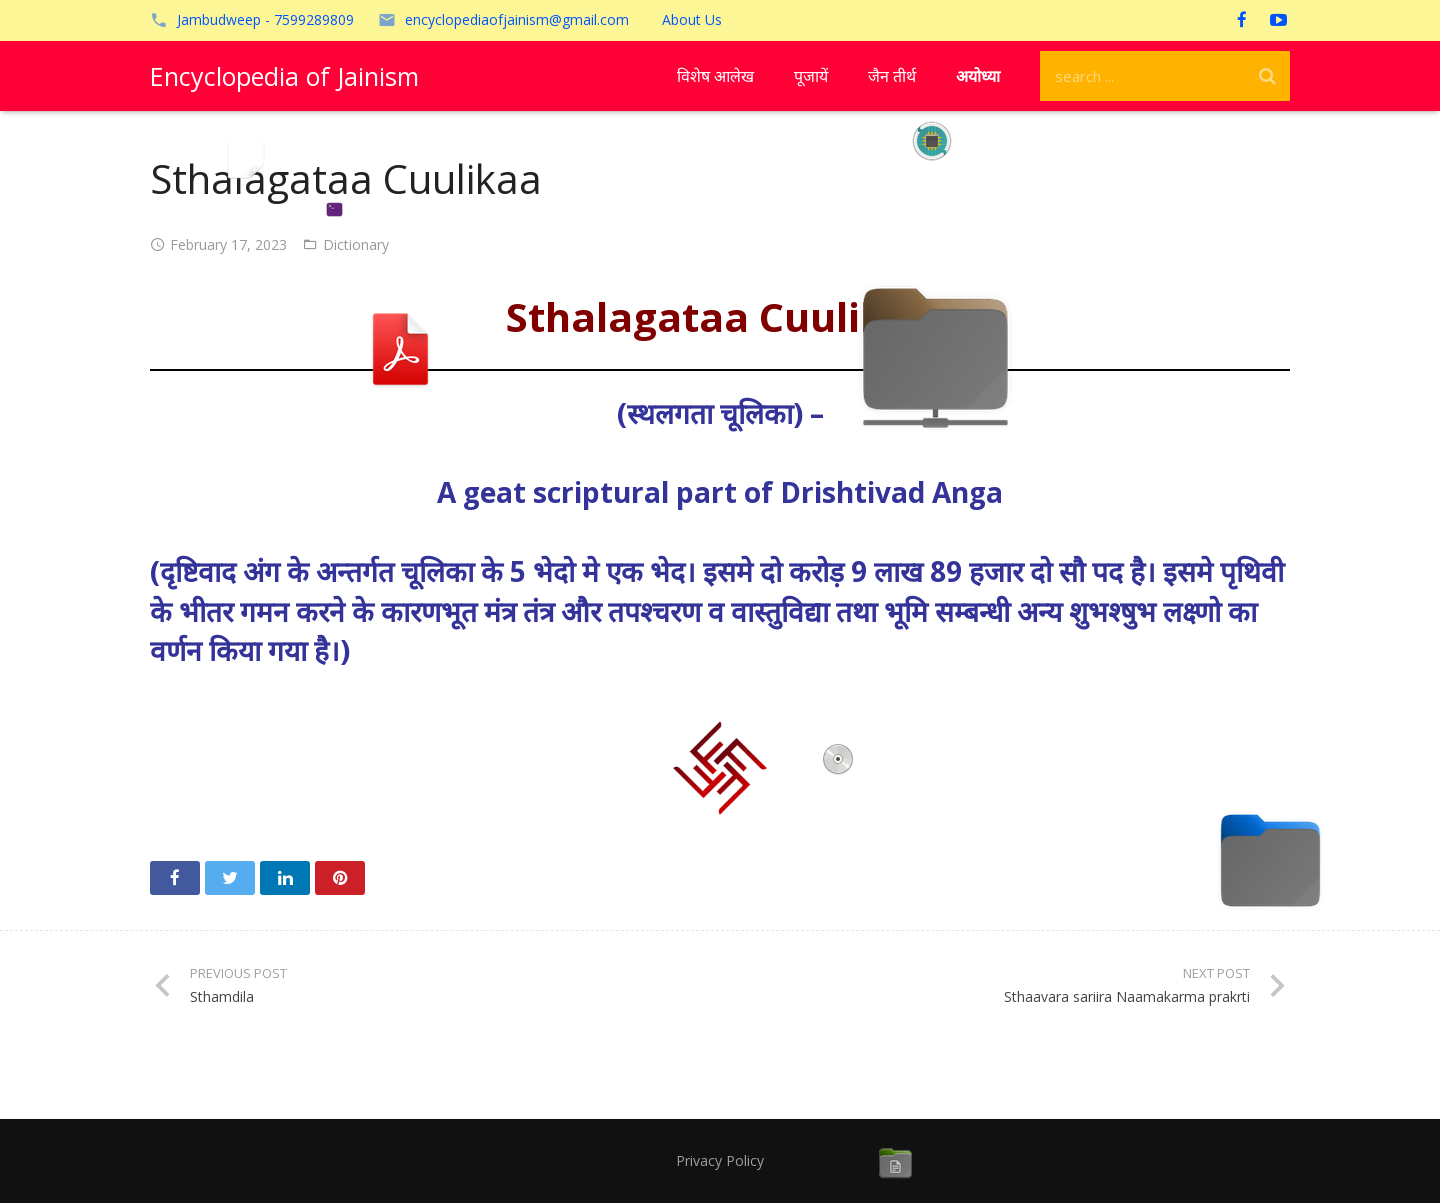  Describe the element at coordinates (932, 141) in the screenshot. I see `access firmware or system component settings` at that location.